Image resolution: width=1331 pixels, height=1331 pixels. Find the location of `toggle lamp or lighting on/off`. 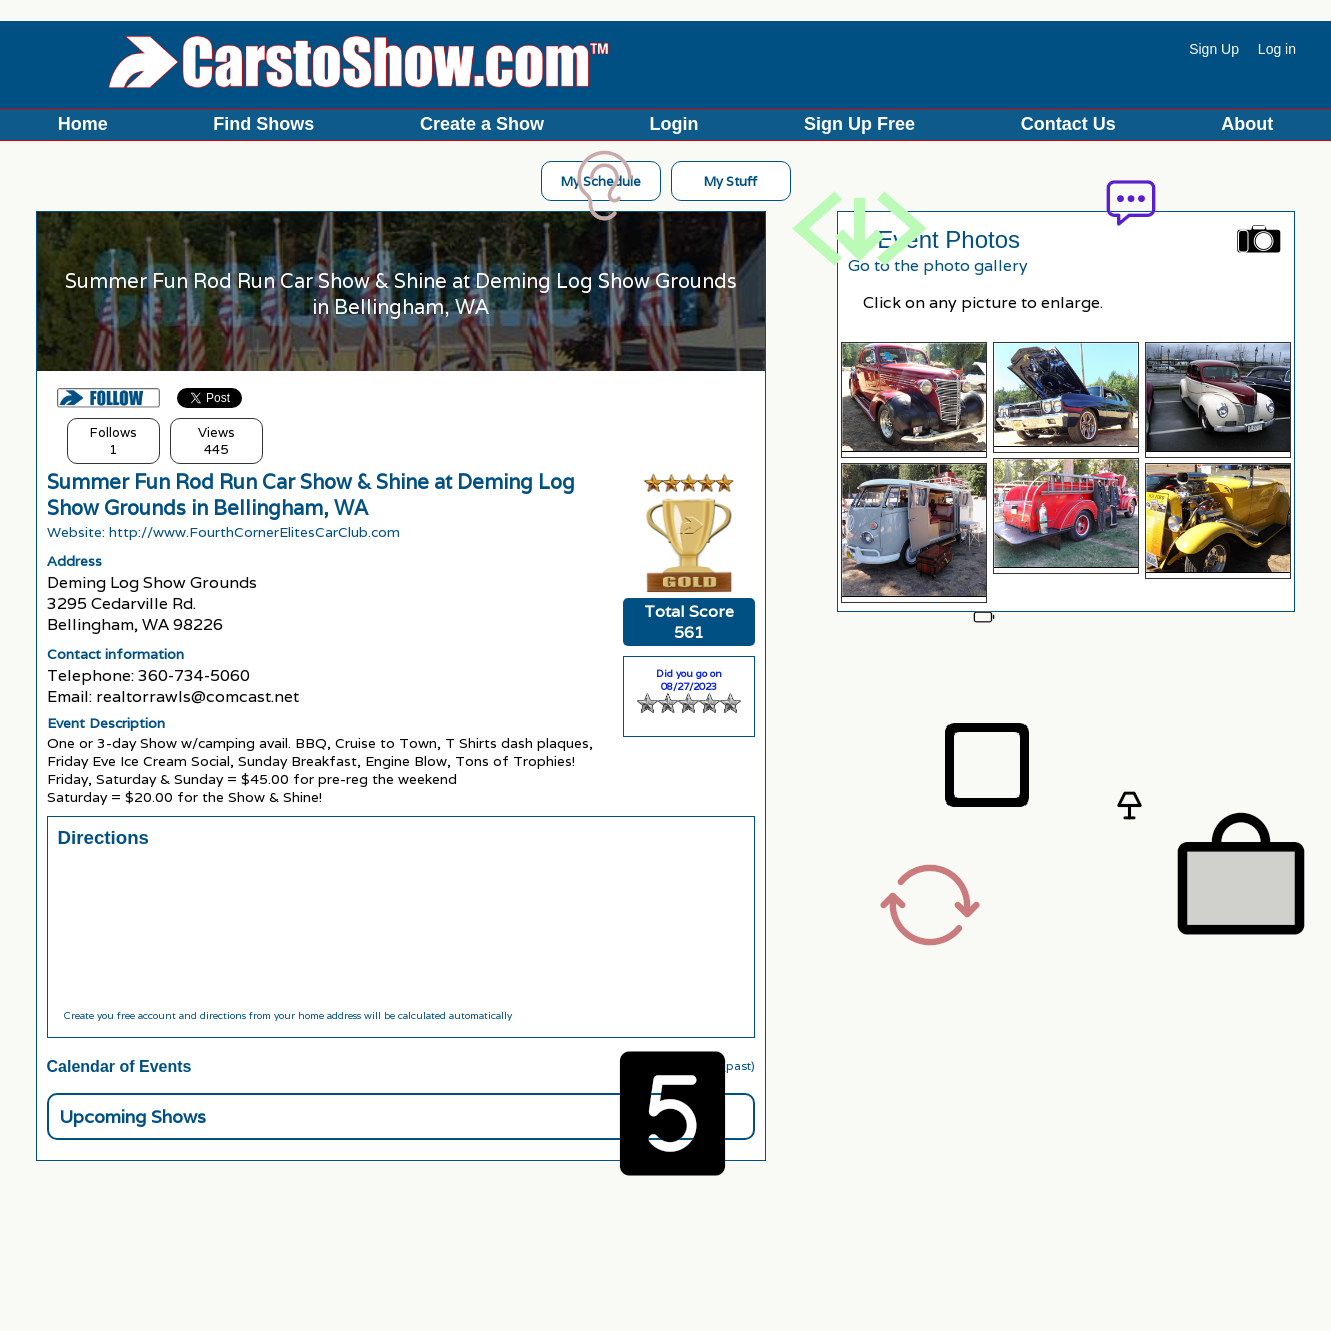

toggle lamp or lighting on/off is located at coordinates (1129, 805).